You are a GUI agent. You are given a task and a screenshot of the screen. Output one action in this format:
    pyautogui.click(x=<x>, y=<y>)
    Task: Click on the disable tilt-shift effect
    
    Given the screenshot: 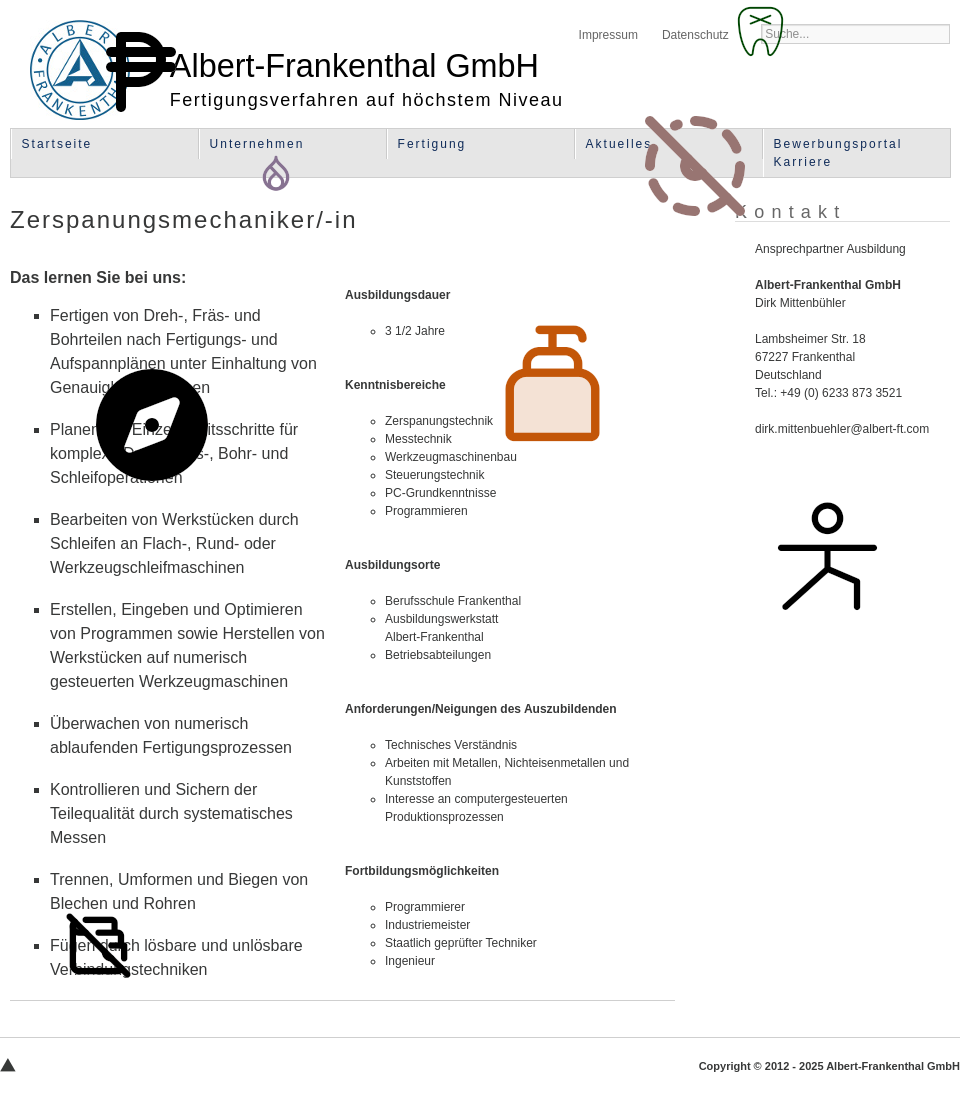 What is the action you would take?
    pyautogui.click(x=695, y=166)
    